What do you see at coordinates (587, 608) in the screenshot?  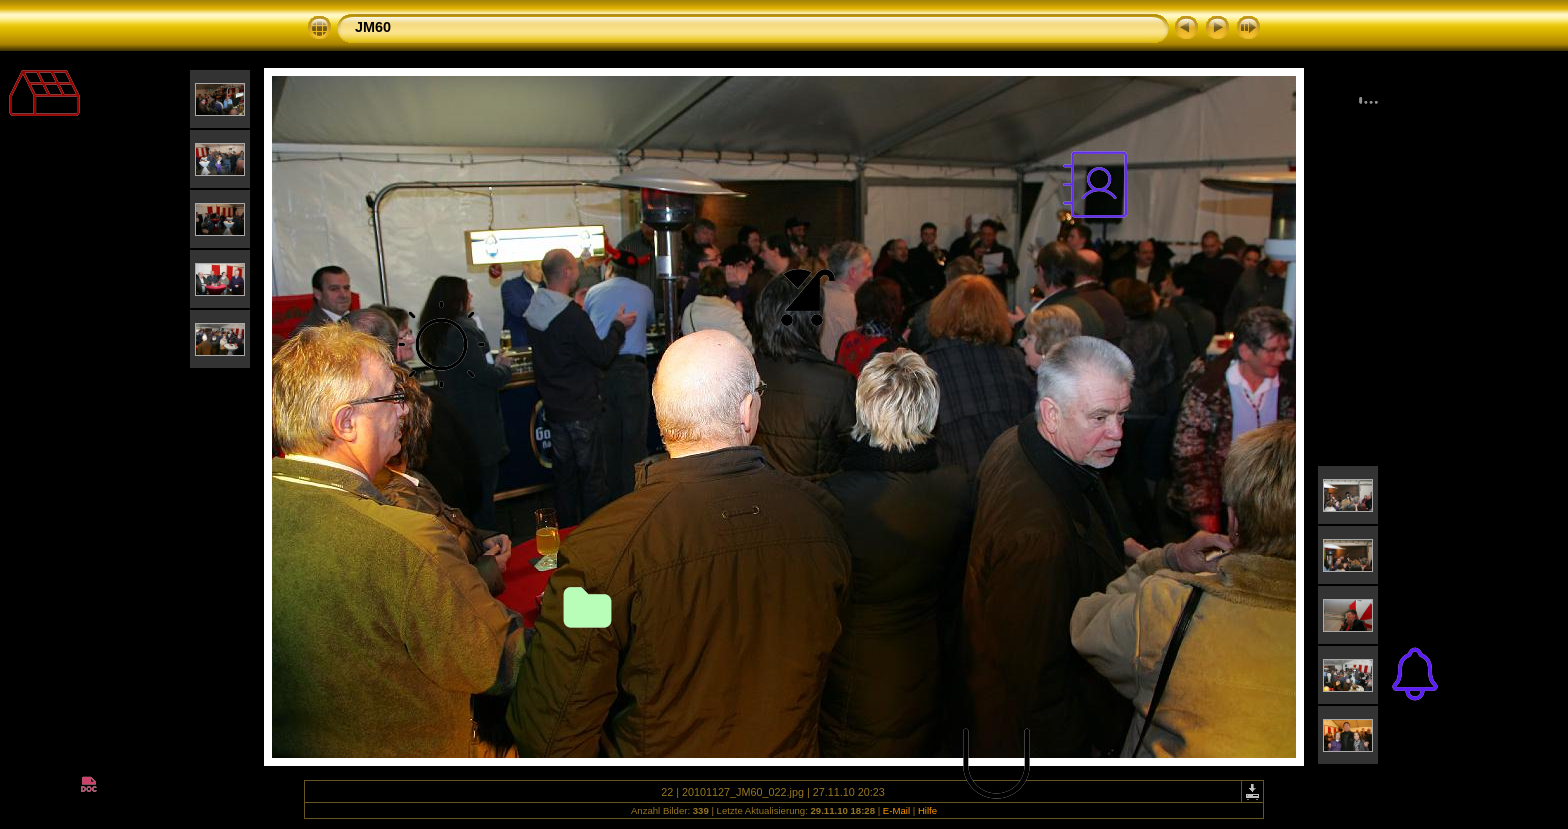 I see `open file folder` at bounding box center [587, 608].